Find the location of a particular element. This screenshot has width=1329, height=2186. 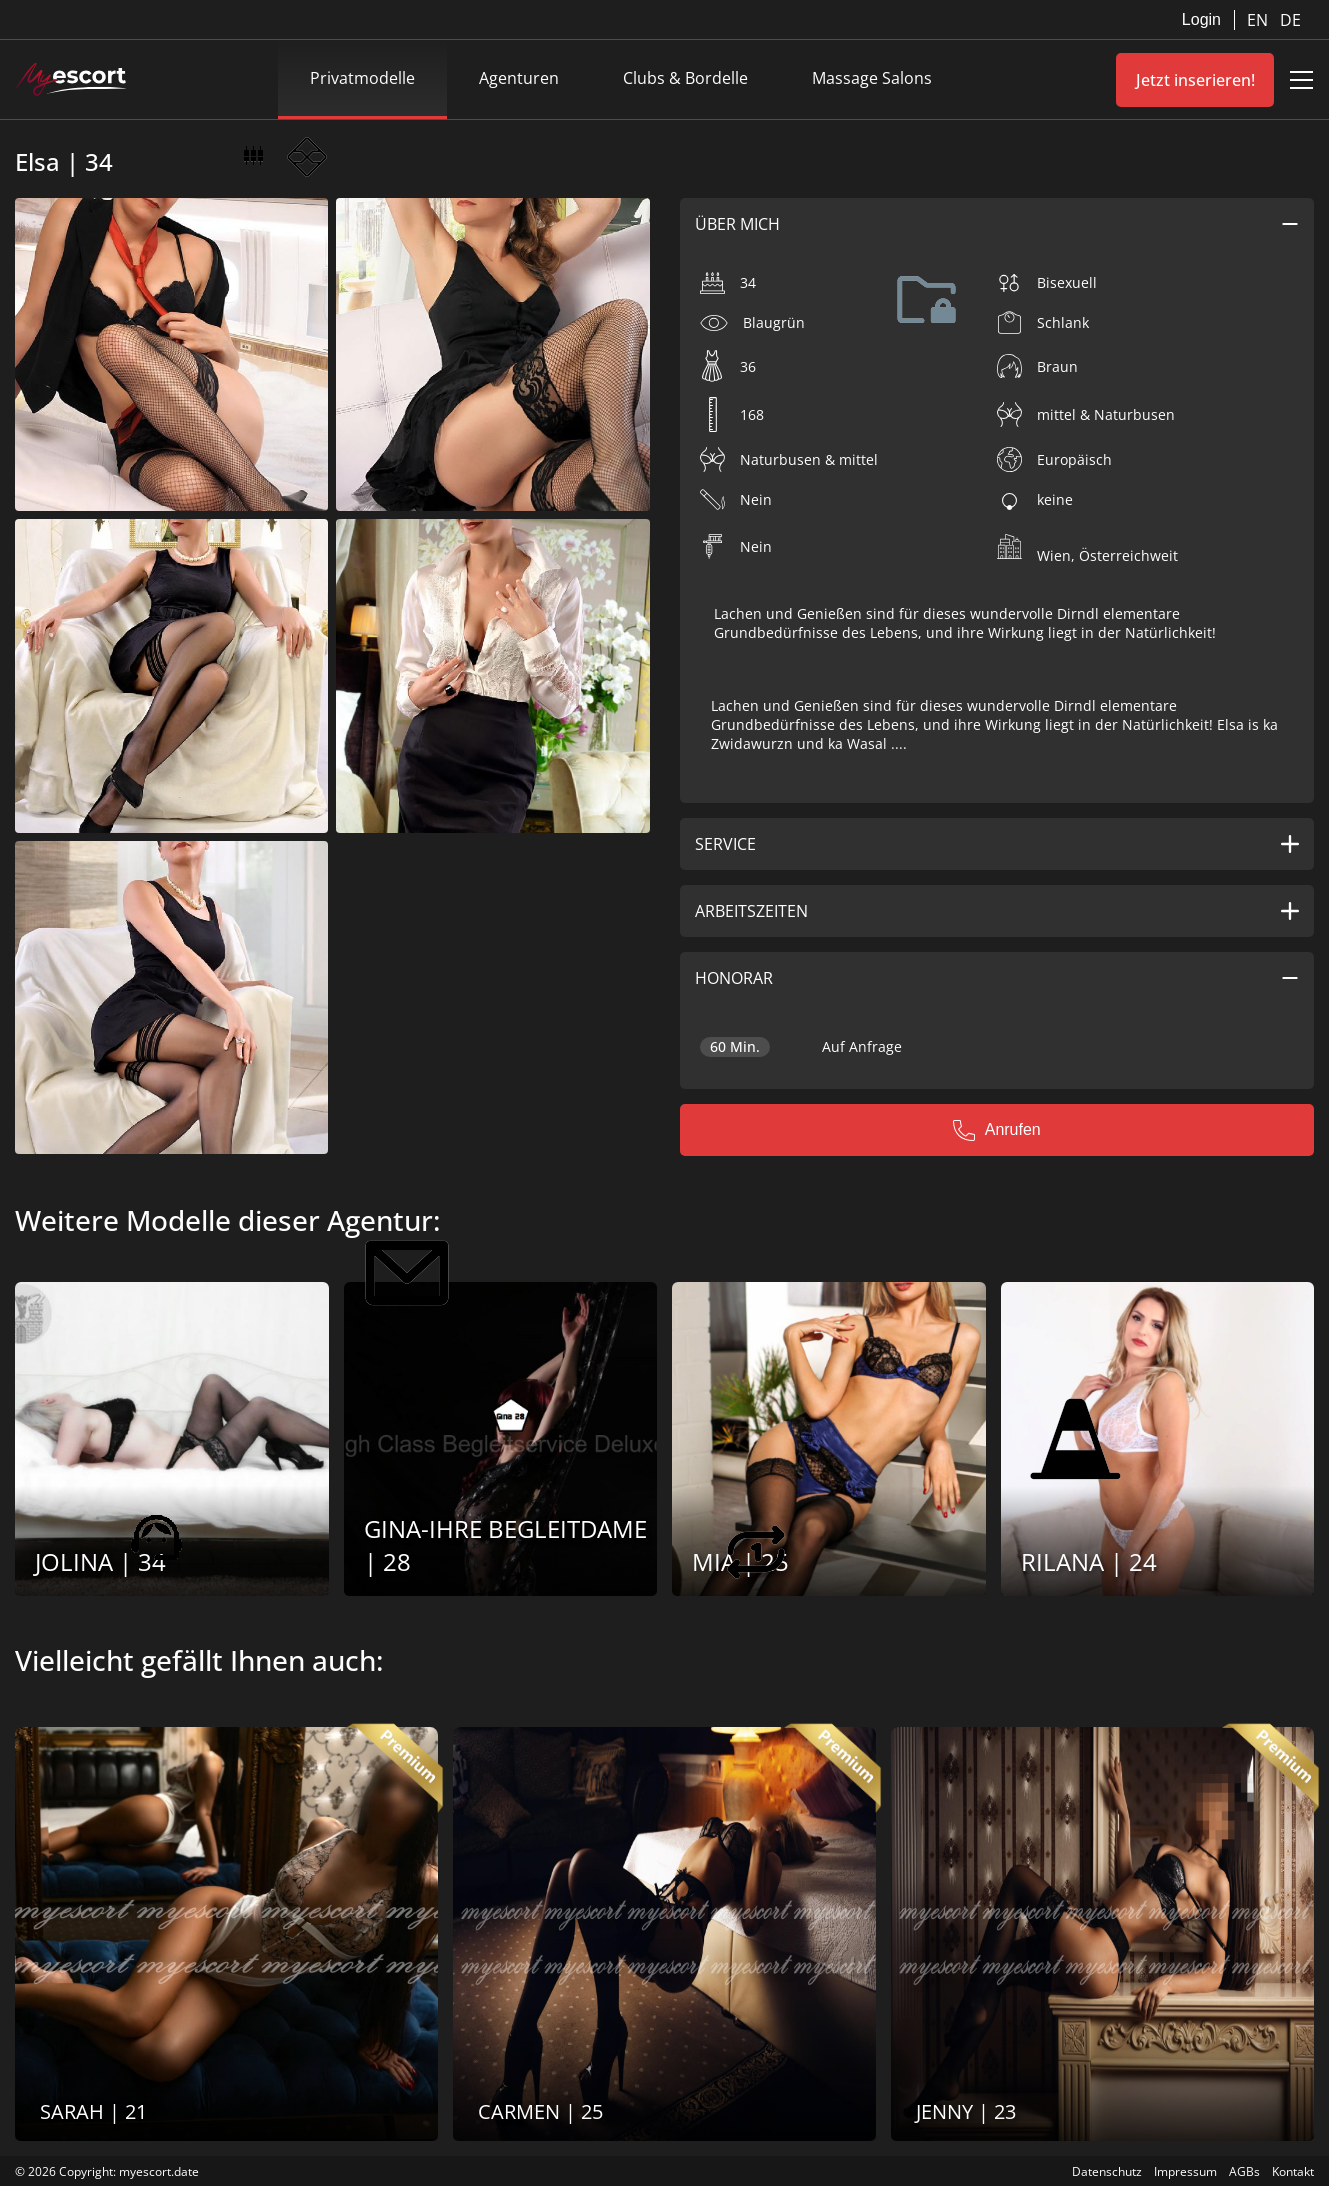

contact customer support is located at coordinates (156, 1537).